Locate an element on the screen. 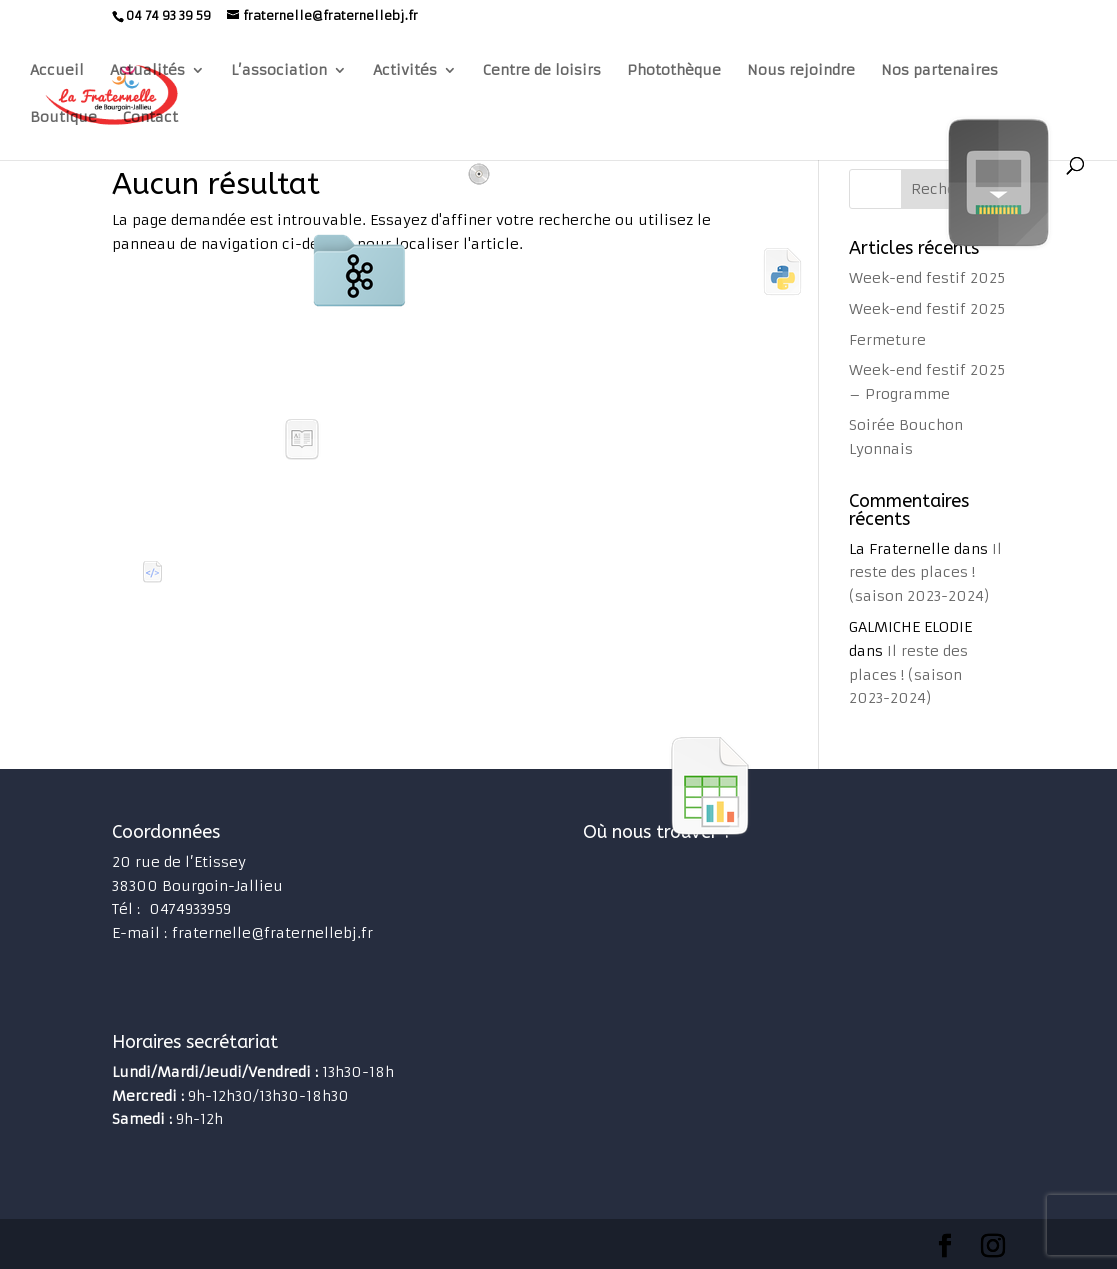 This screenshot has height=1269, width=1117. folder containing apache kafka configuration files is located at coordinates (359, 273).